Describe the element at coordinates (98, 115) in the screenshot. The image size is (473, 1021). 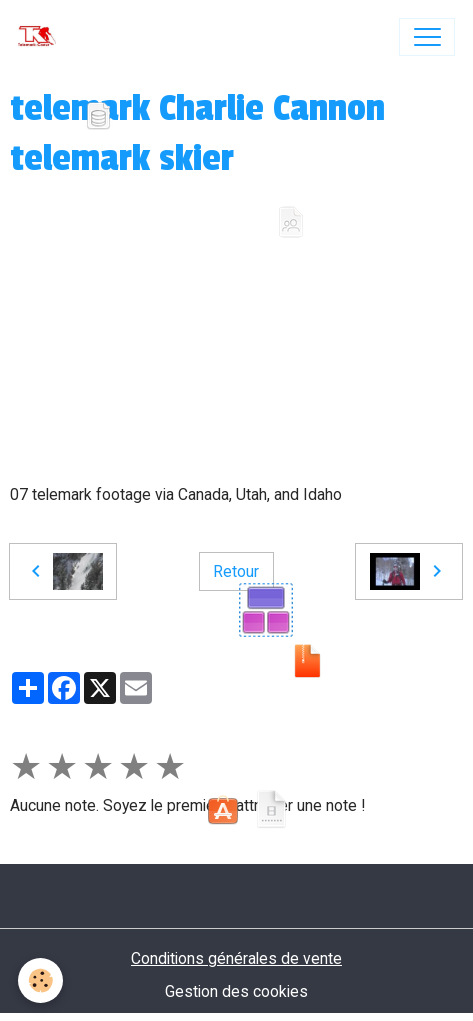
I see `open a database file` at that location.